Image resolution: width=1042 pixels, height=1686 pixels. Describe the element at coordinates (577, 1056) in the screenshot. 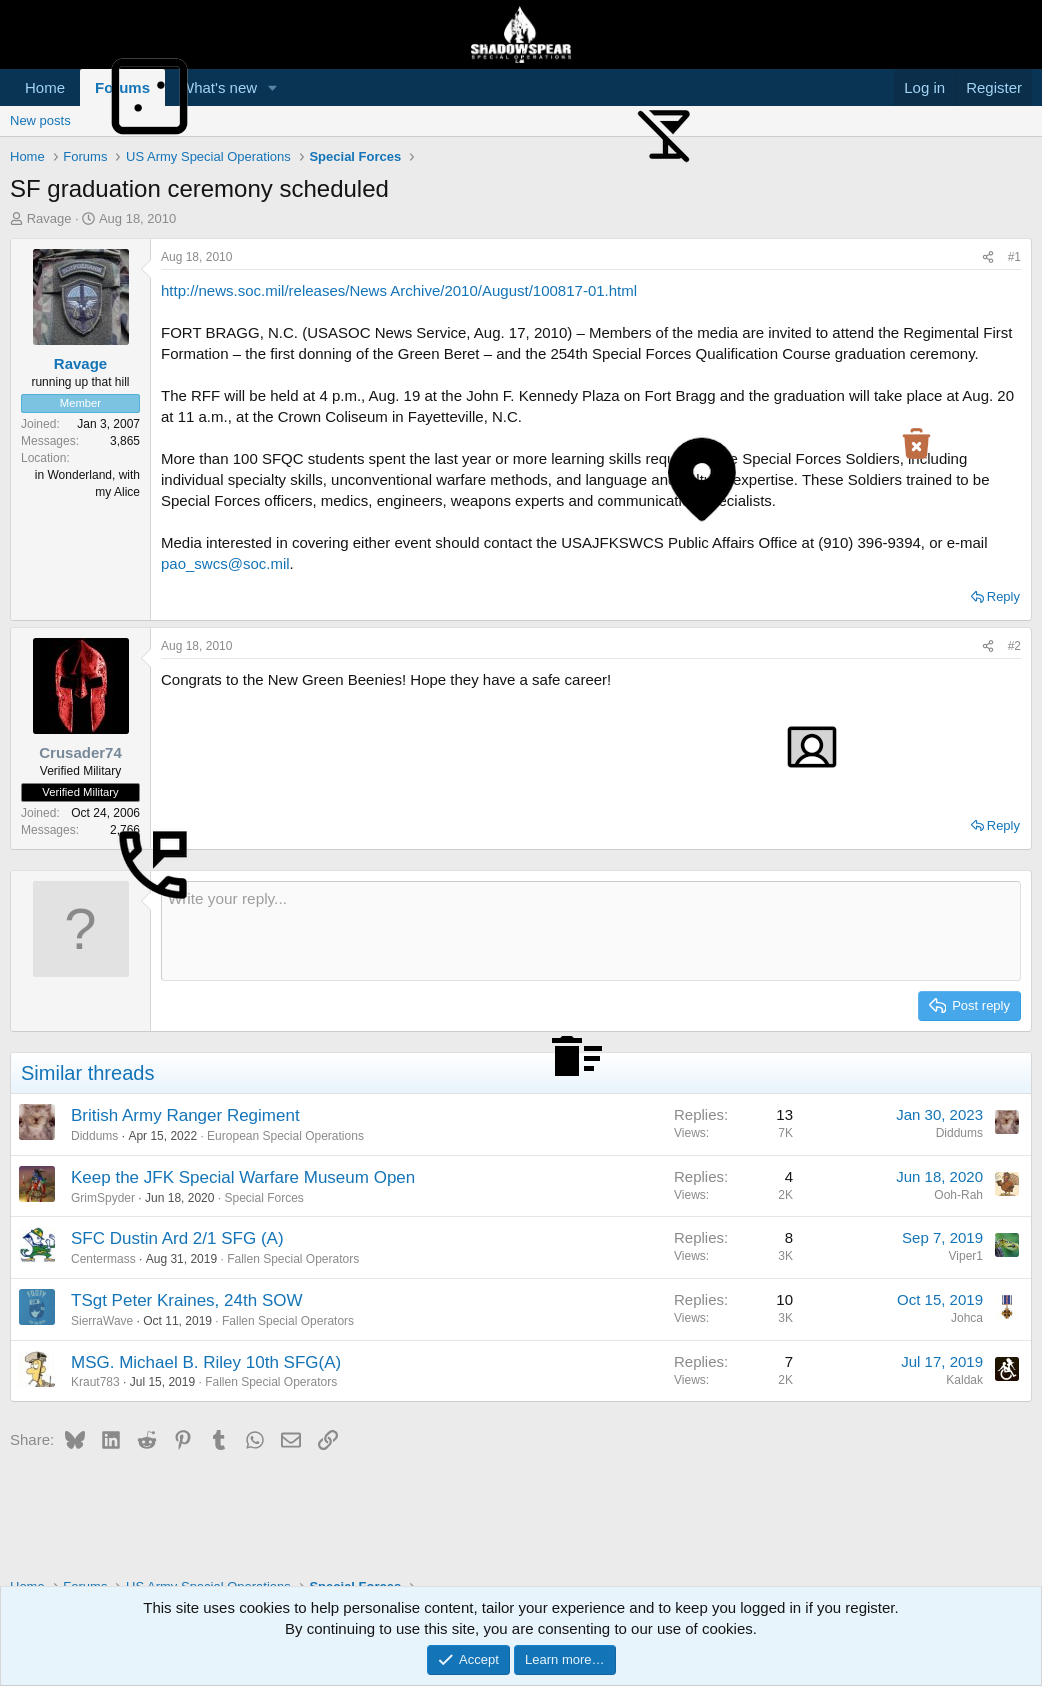

I see `delete all selected items` at that location.